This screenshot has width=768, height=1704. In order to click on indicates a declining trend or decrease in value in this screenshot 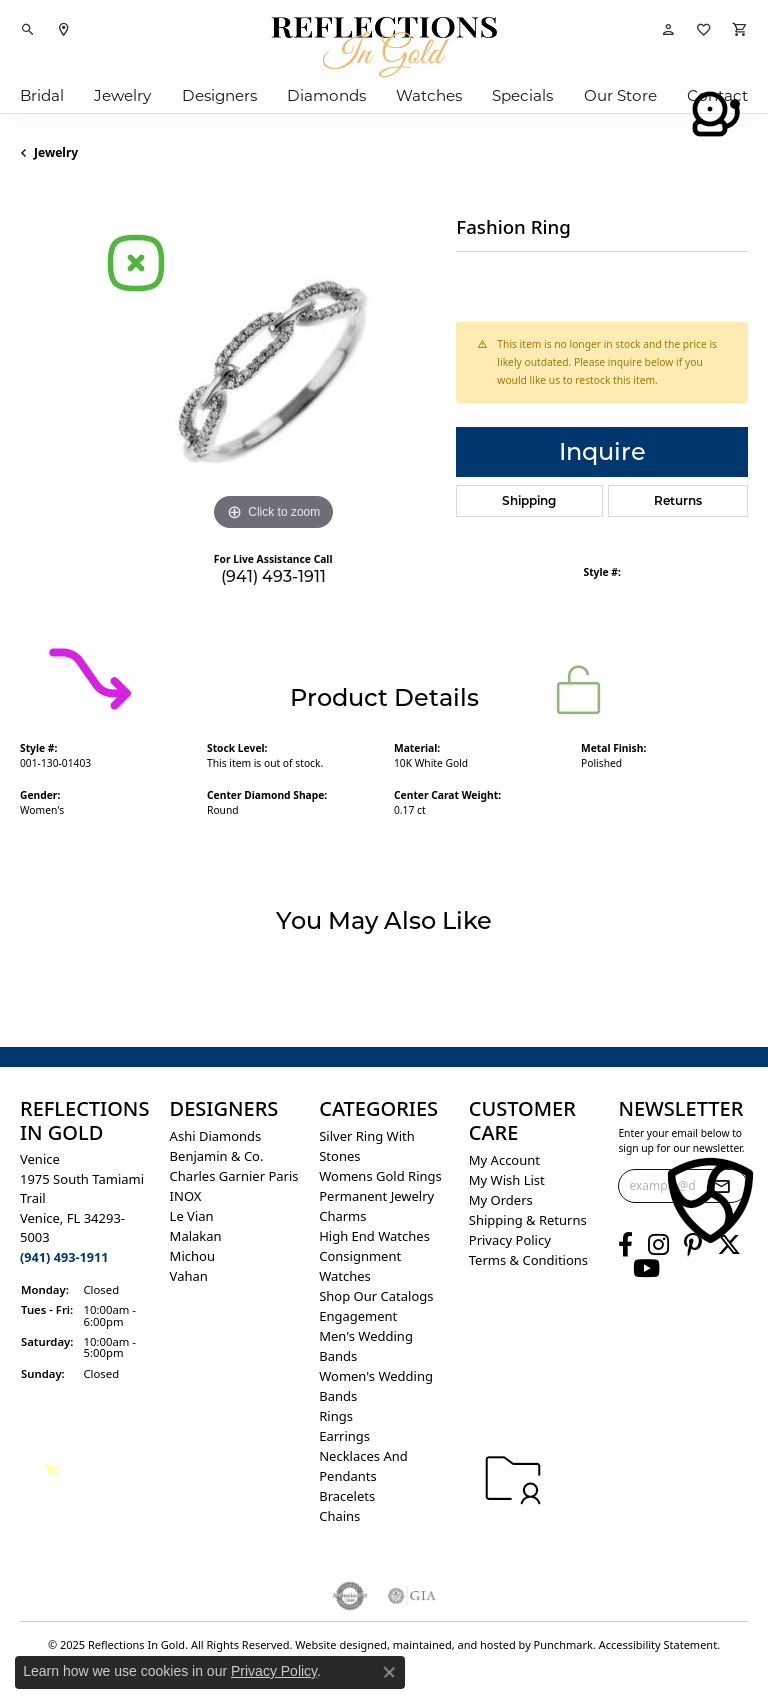, I will do `click(90, 677)`.